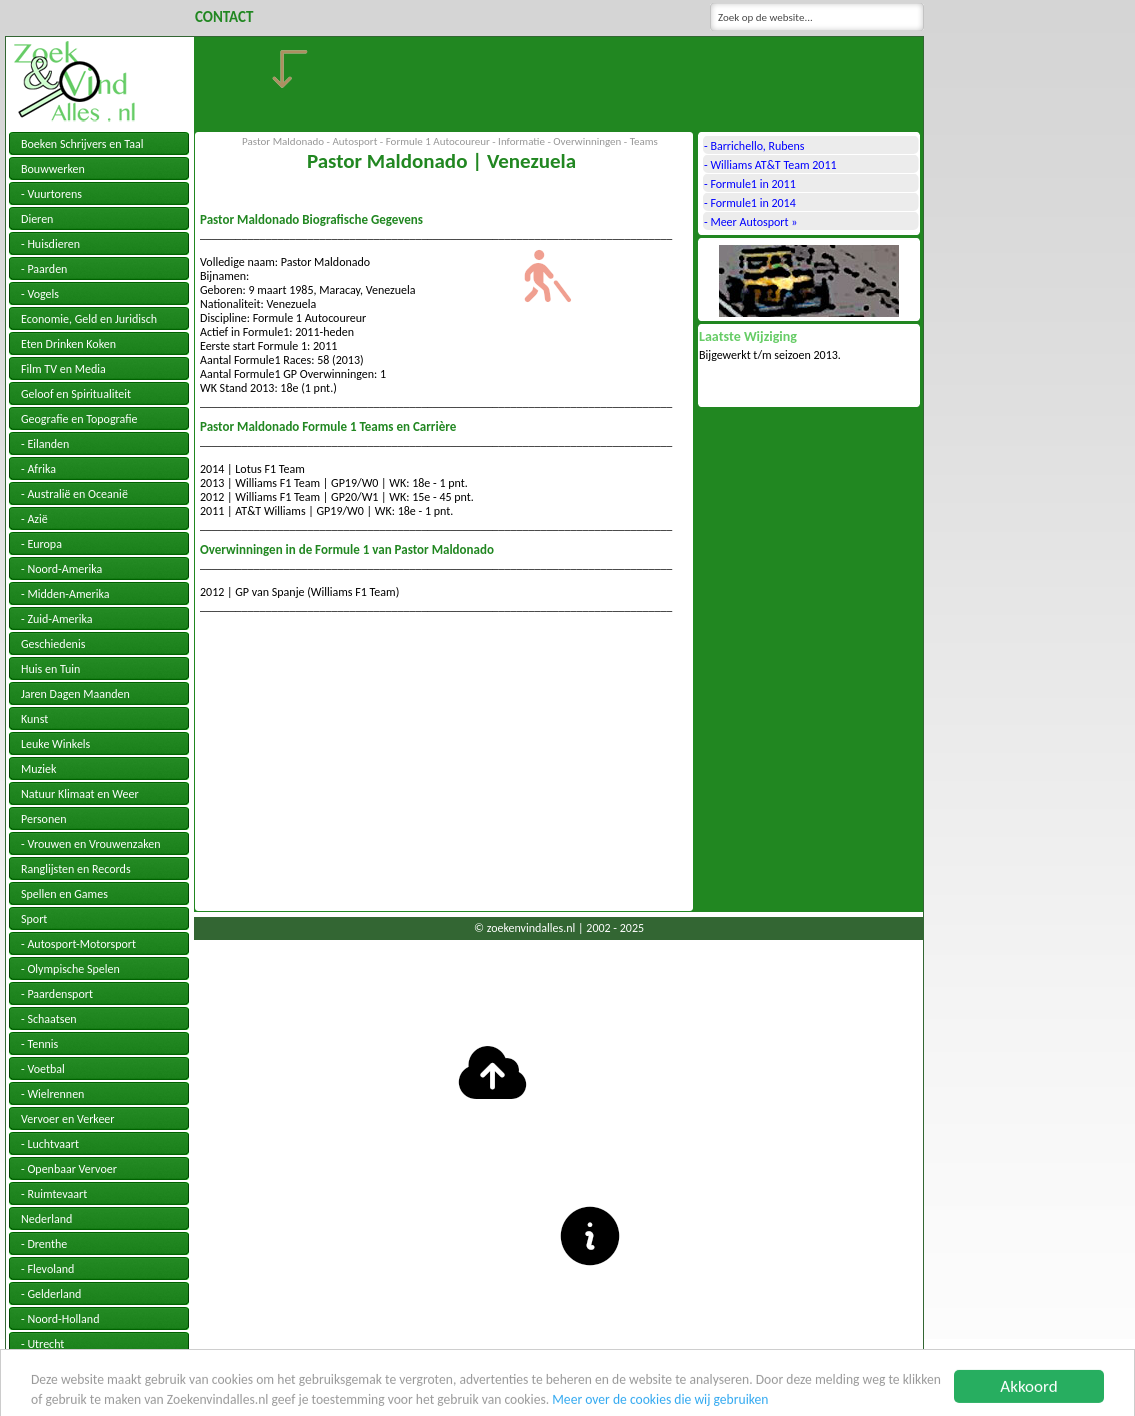  What do you see at coordinates (545, 276) in the screenshot?
I see `indicates accessibility features are available` at bounding box center [545, 276].